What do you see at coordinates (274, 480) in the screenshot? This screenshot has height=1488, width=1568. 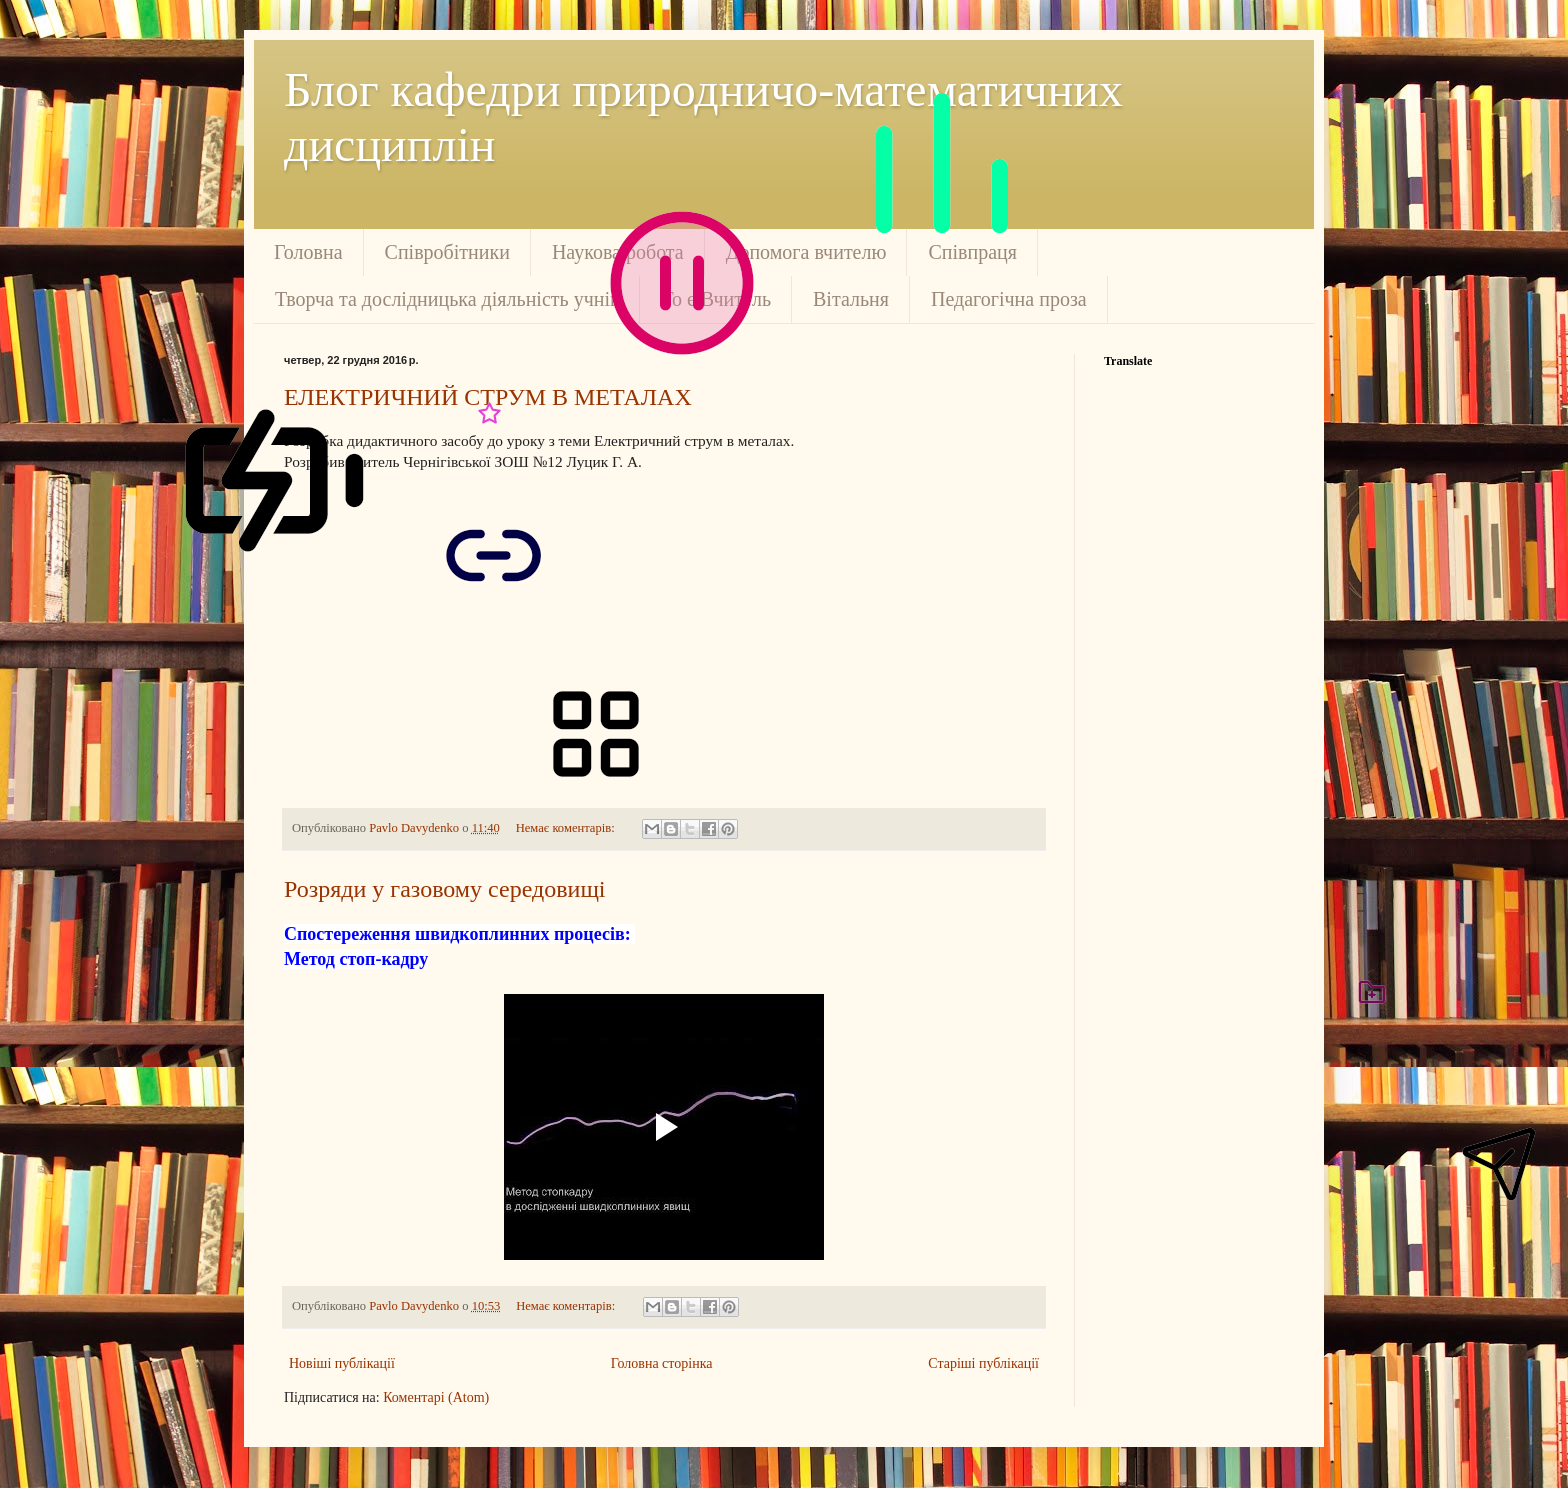 I see `view device charging status` at bounding box center [274, 480].